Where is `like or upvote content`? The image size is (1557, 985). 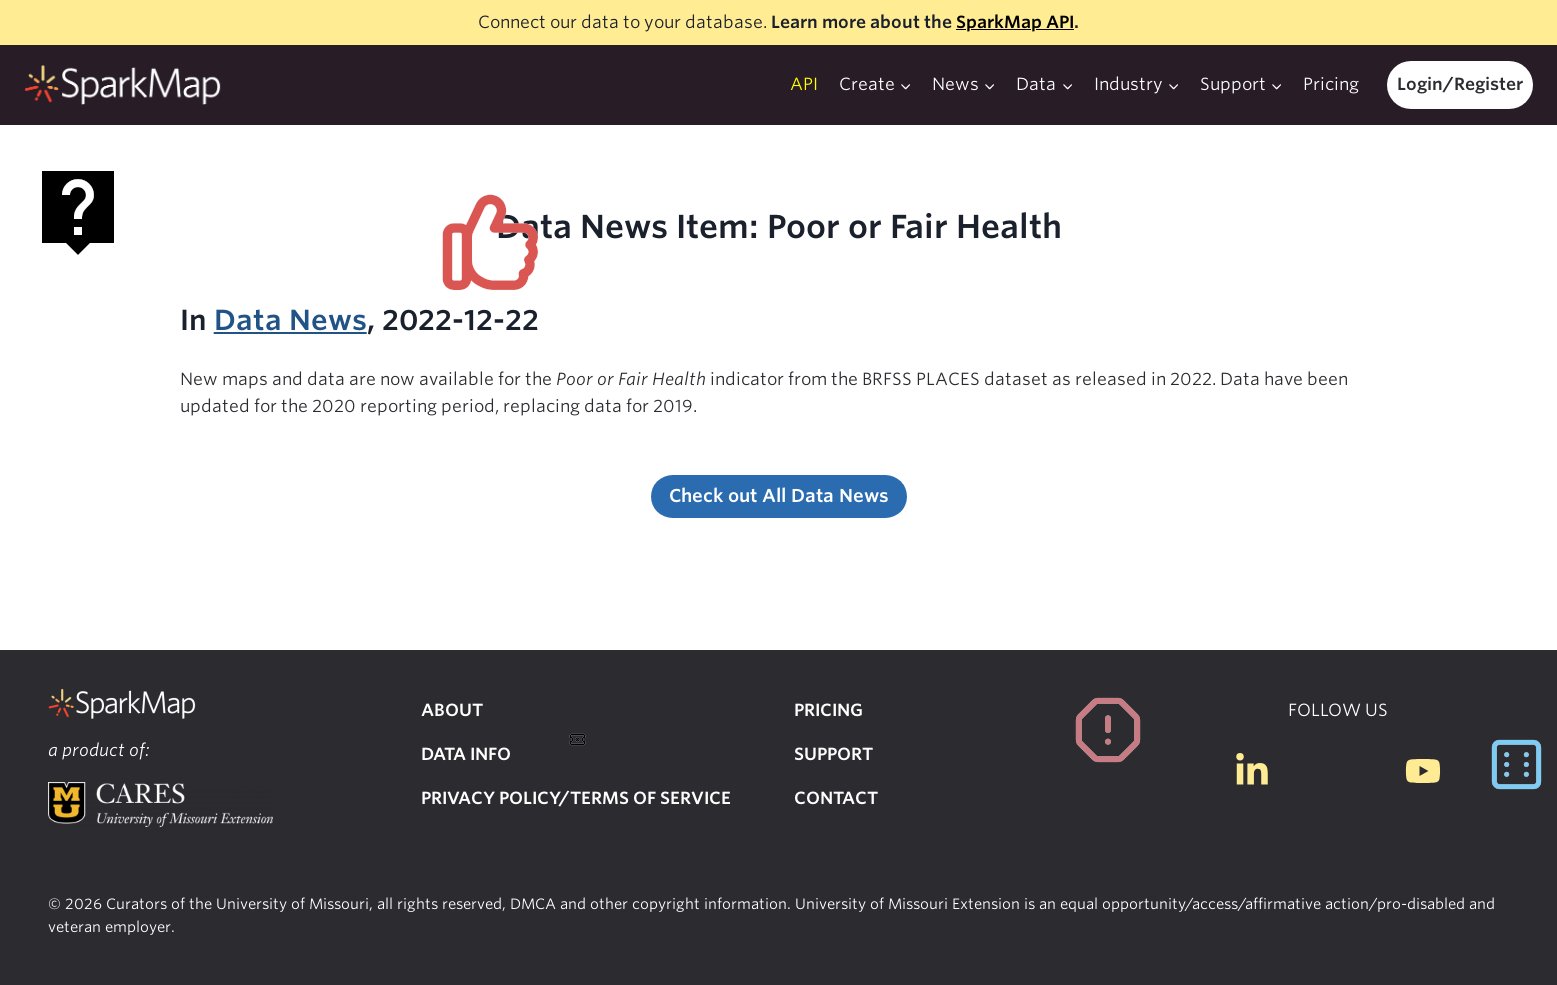 like or upvote content is located at coordinates (493, 245).